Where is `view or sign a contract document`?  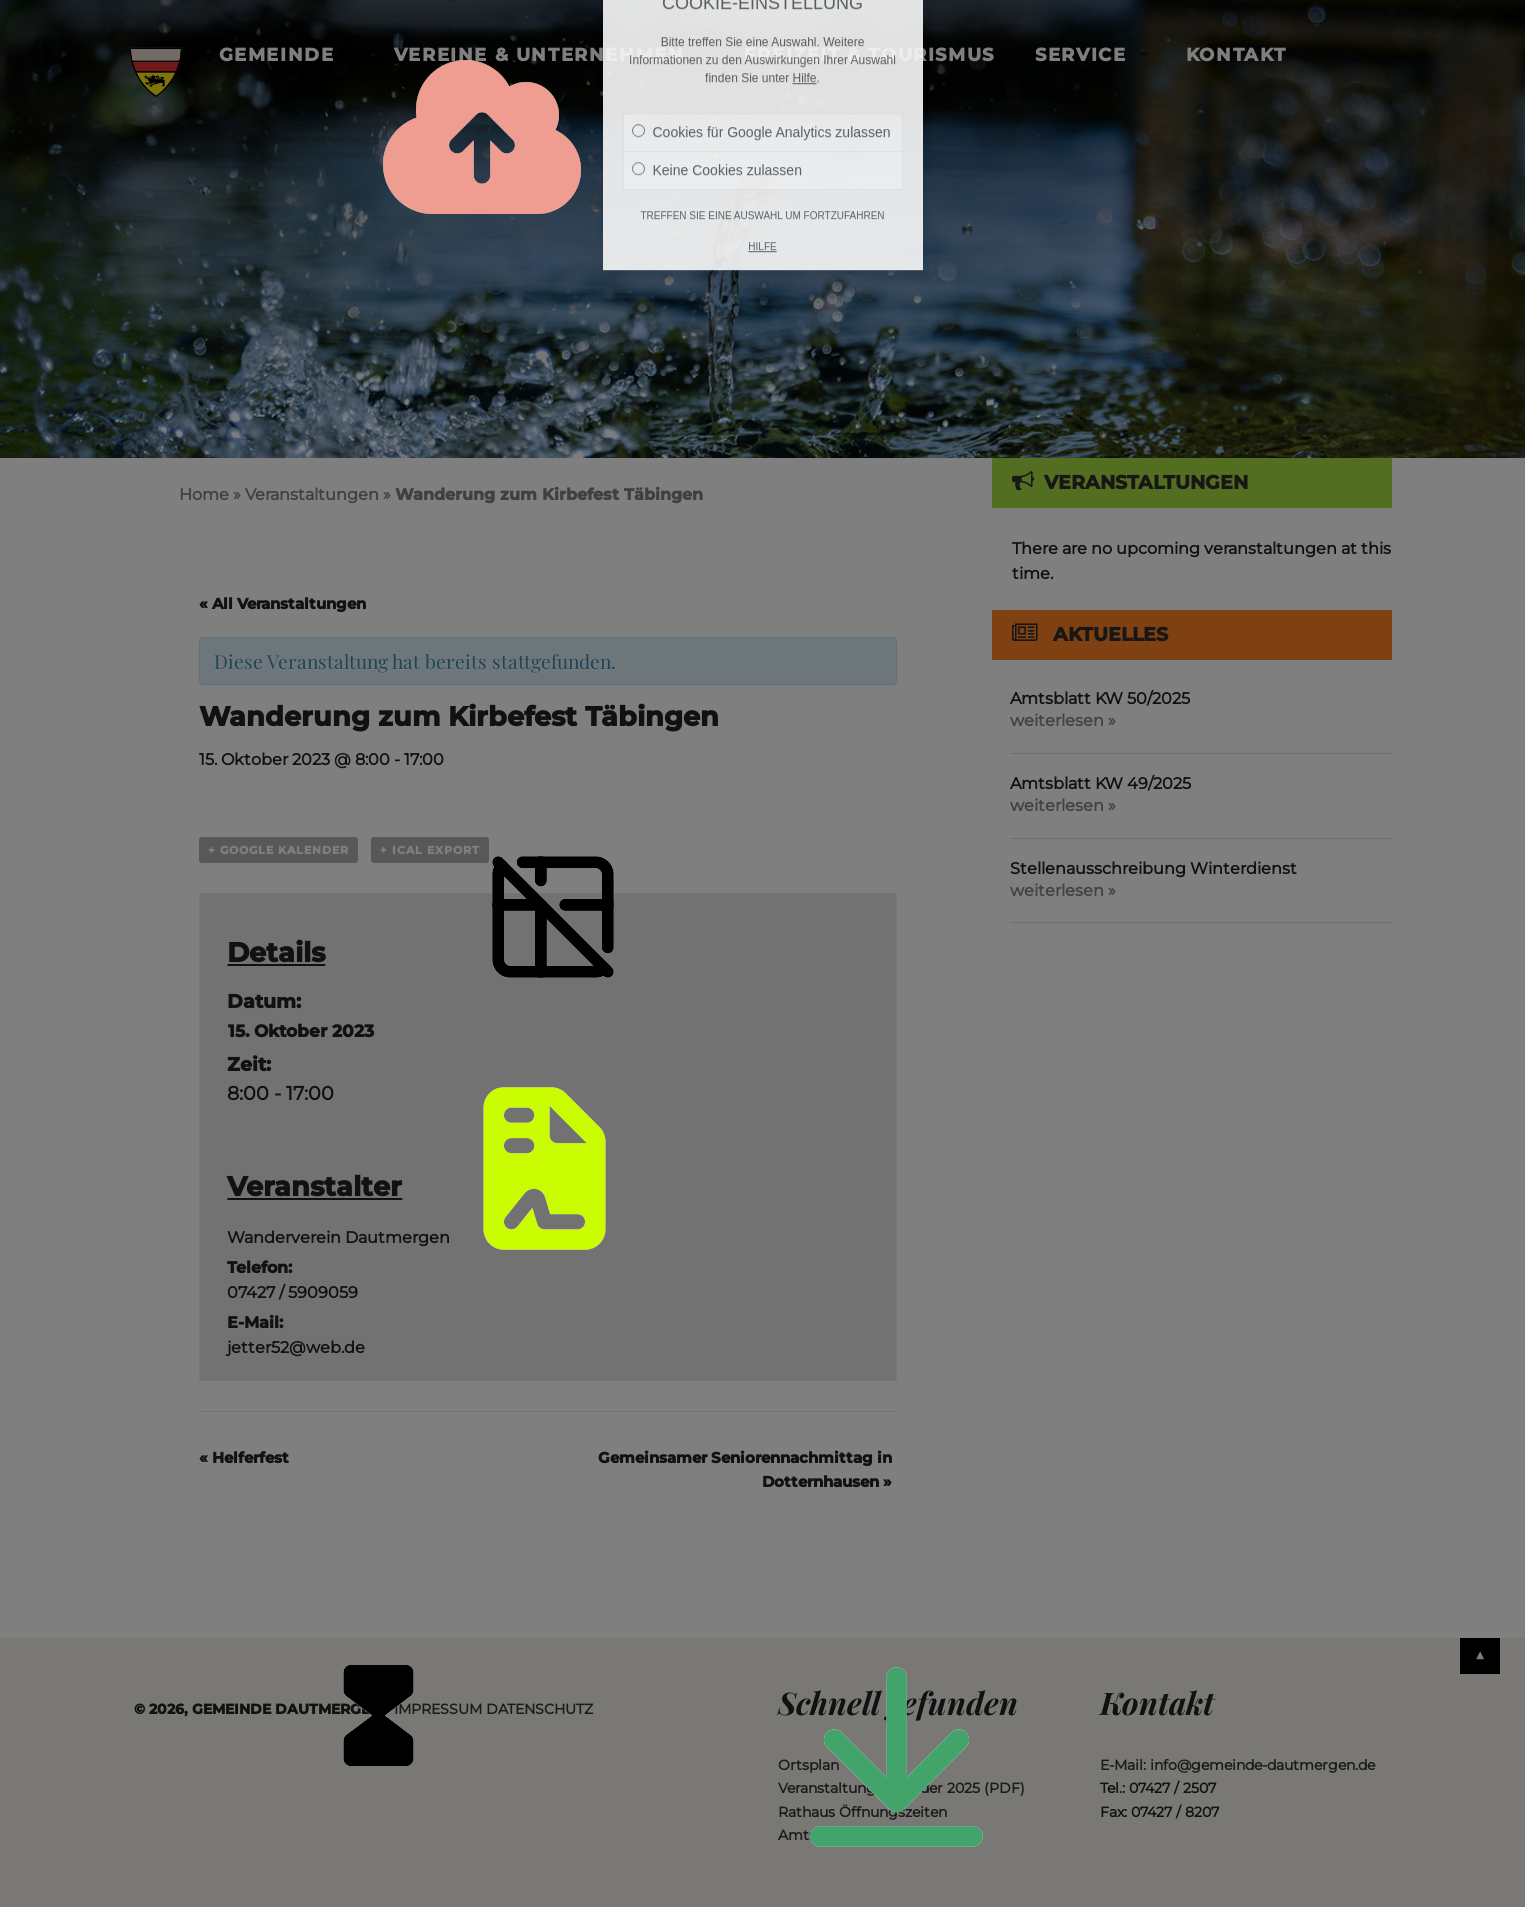 view or sign a contract document is located at coordinates (544, 1168).